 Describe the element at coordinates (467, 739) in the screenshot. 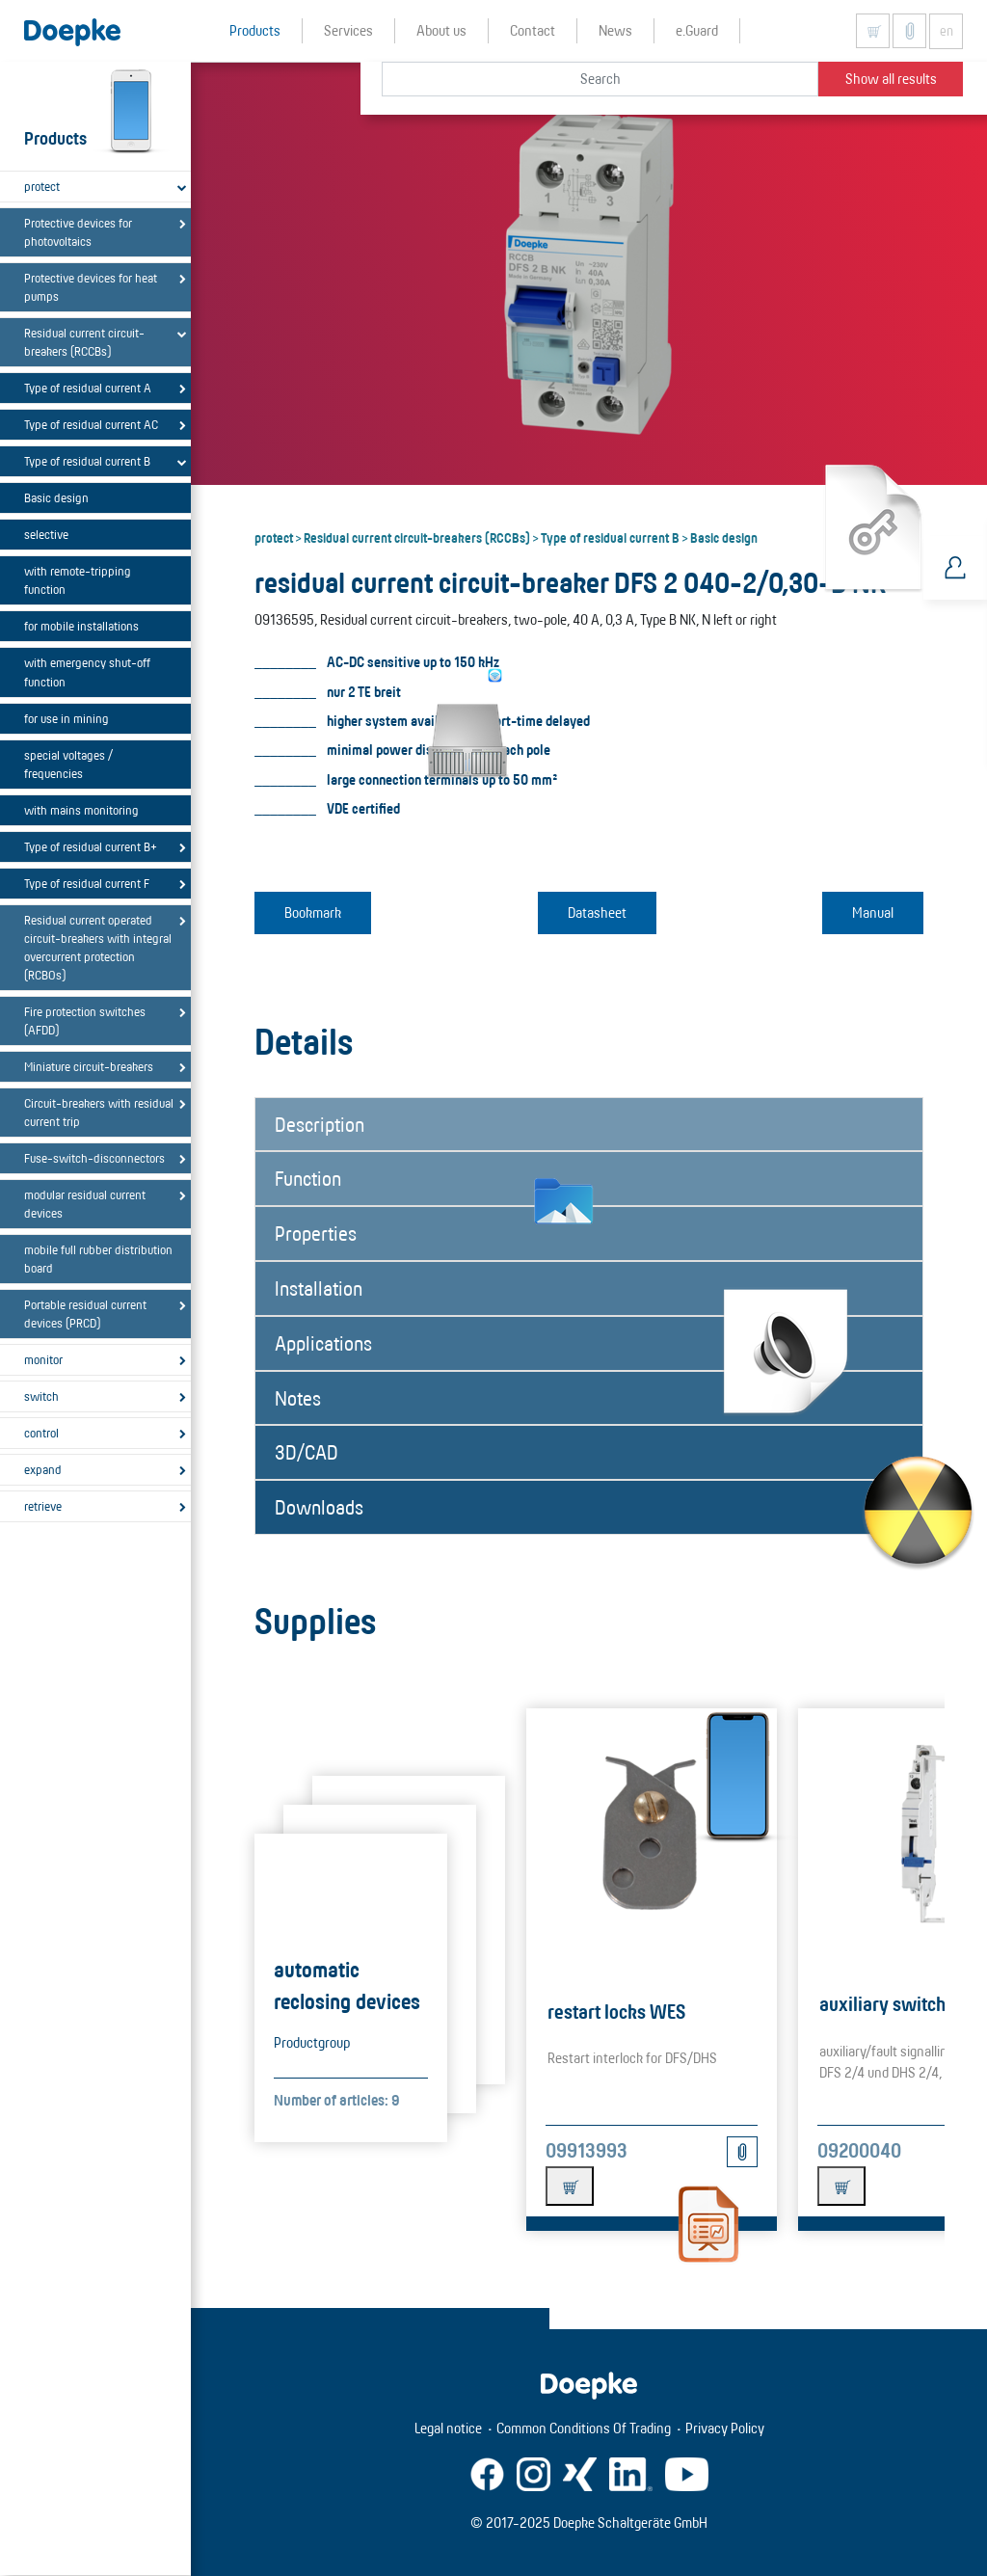

I see `access Xserve RAID storage device settings` at that location.